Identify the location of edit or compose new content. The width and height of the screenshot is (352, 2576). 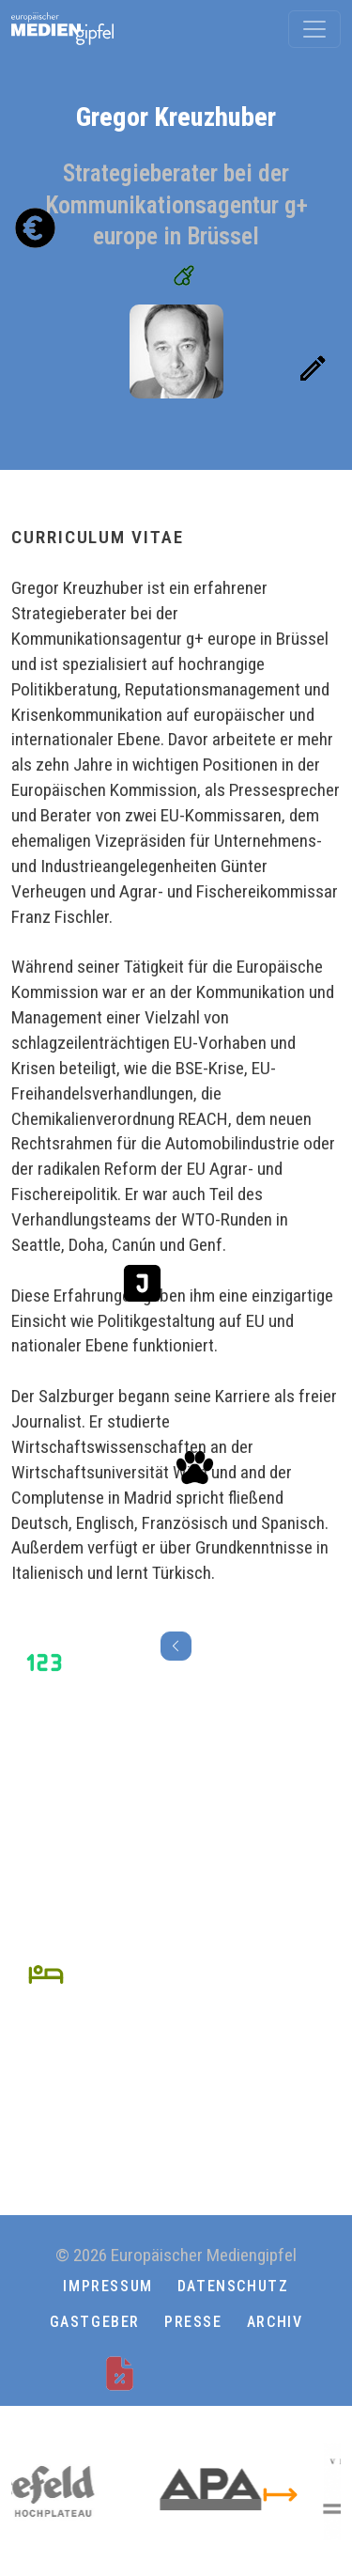
(313, 367).